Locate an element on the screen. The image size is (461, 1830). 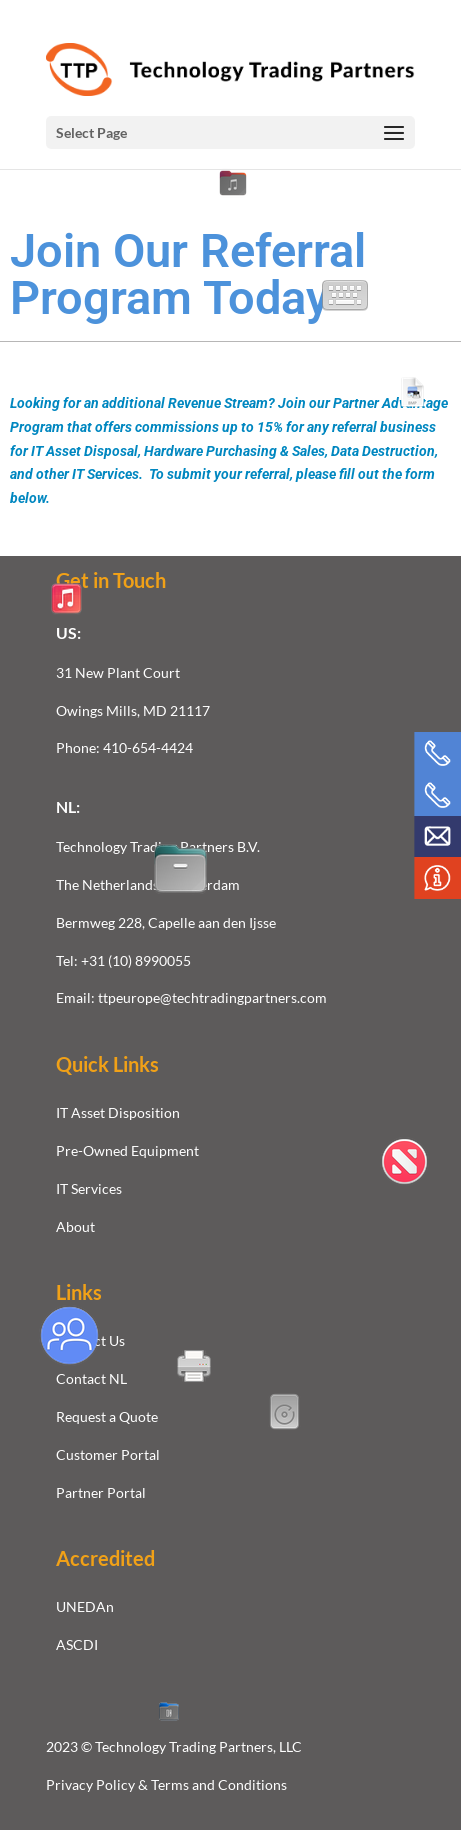
open templates folder is located at coordinates (169, 1711).